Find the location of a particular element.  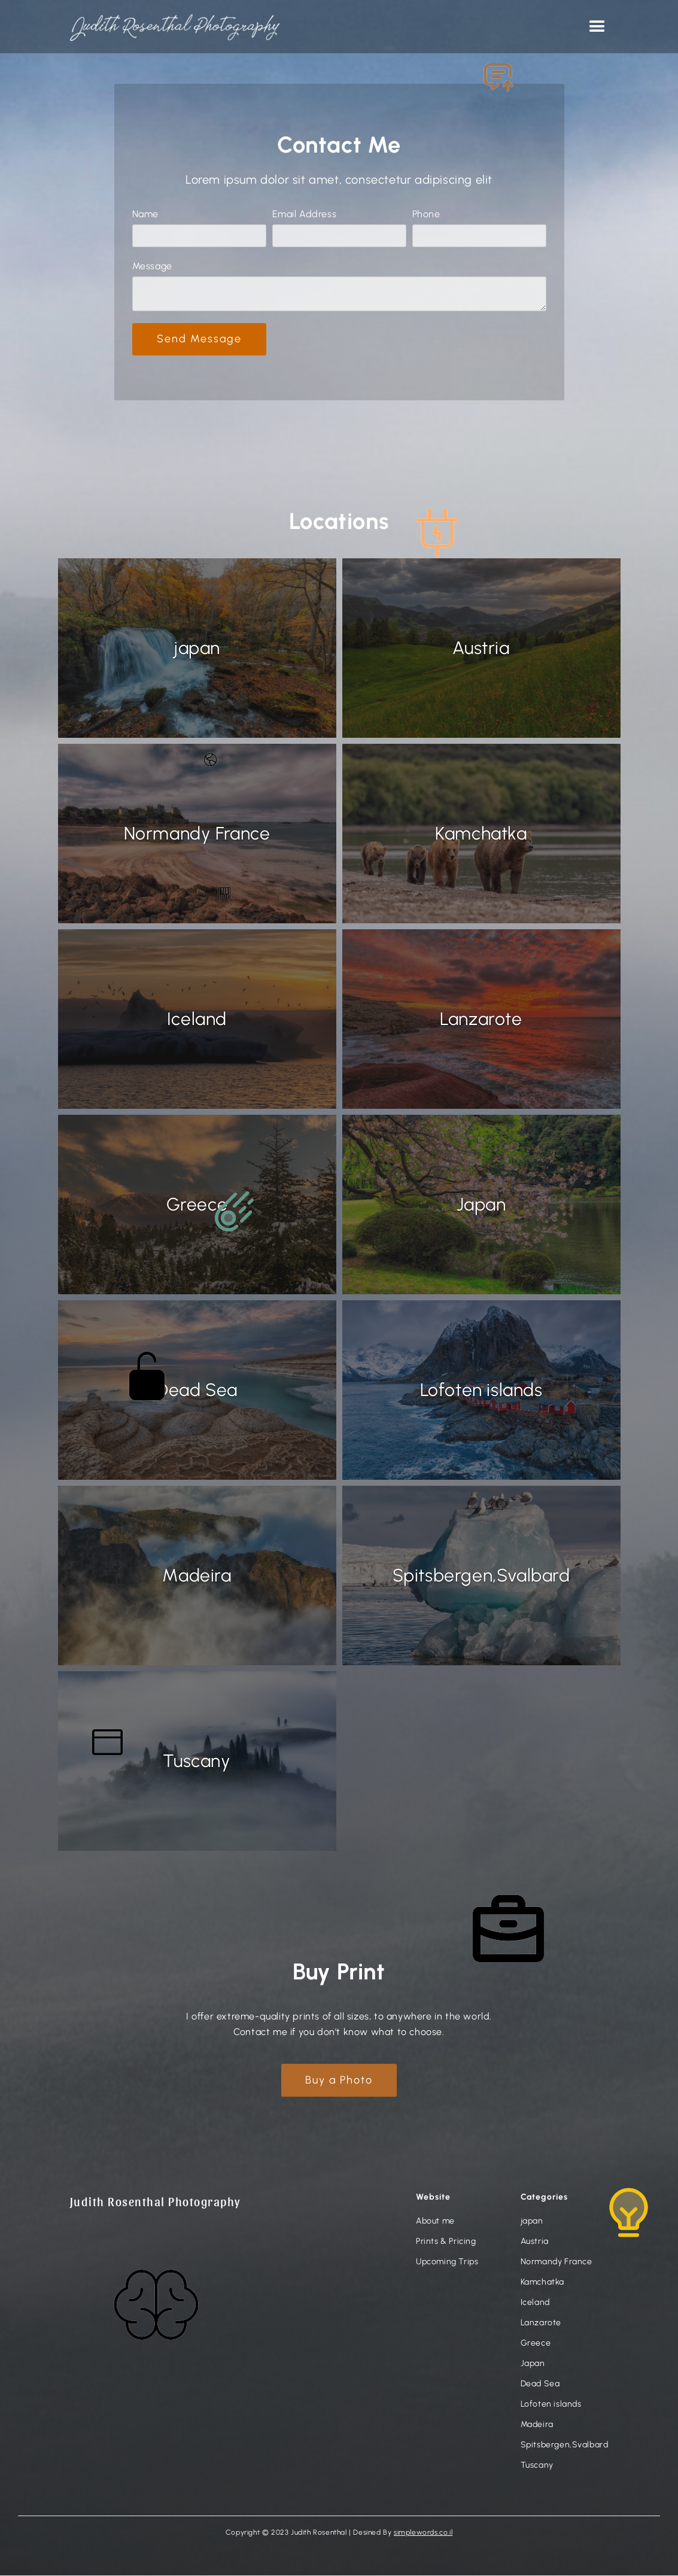

toggle idea or inspiration mode is located at coordinates (628, 2212).